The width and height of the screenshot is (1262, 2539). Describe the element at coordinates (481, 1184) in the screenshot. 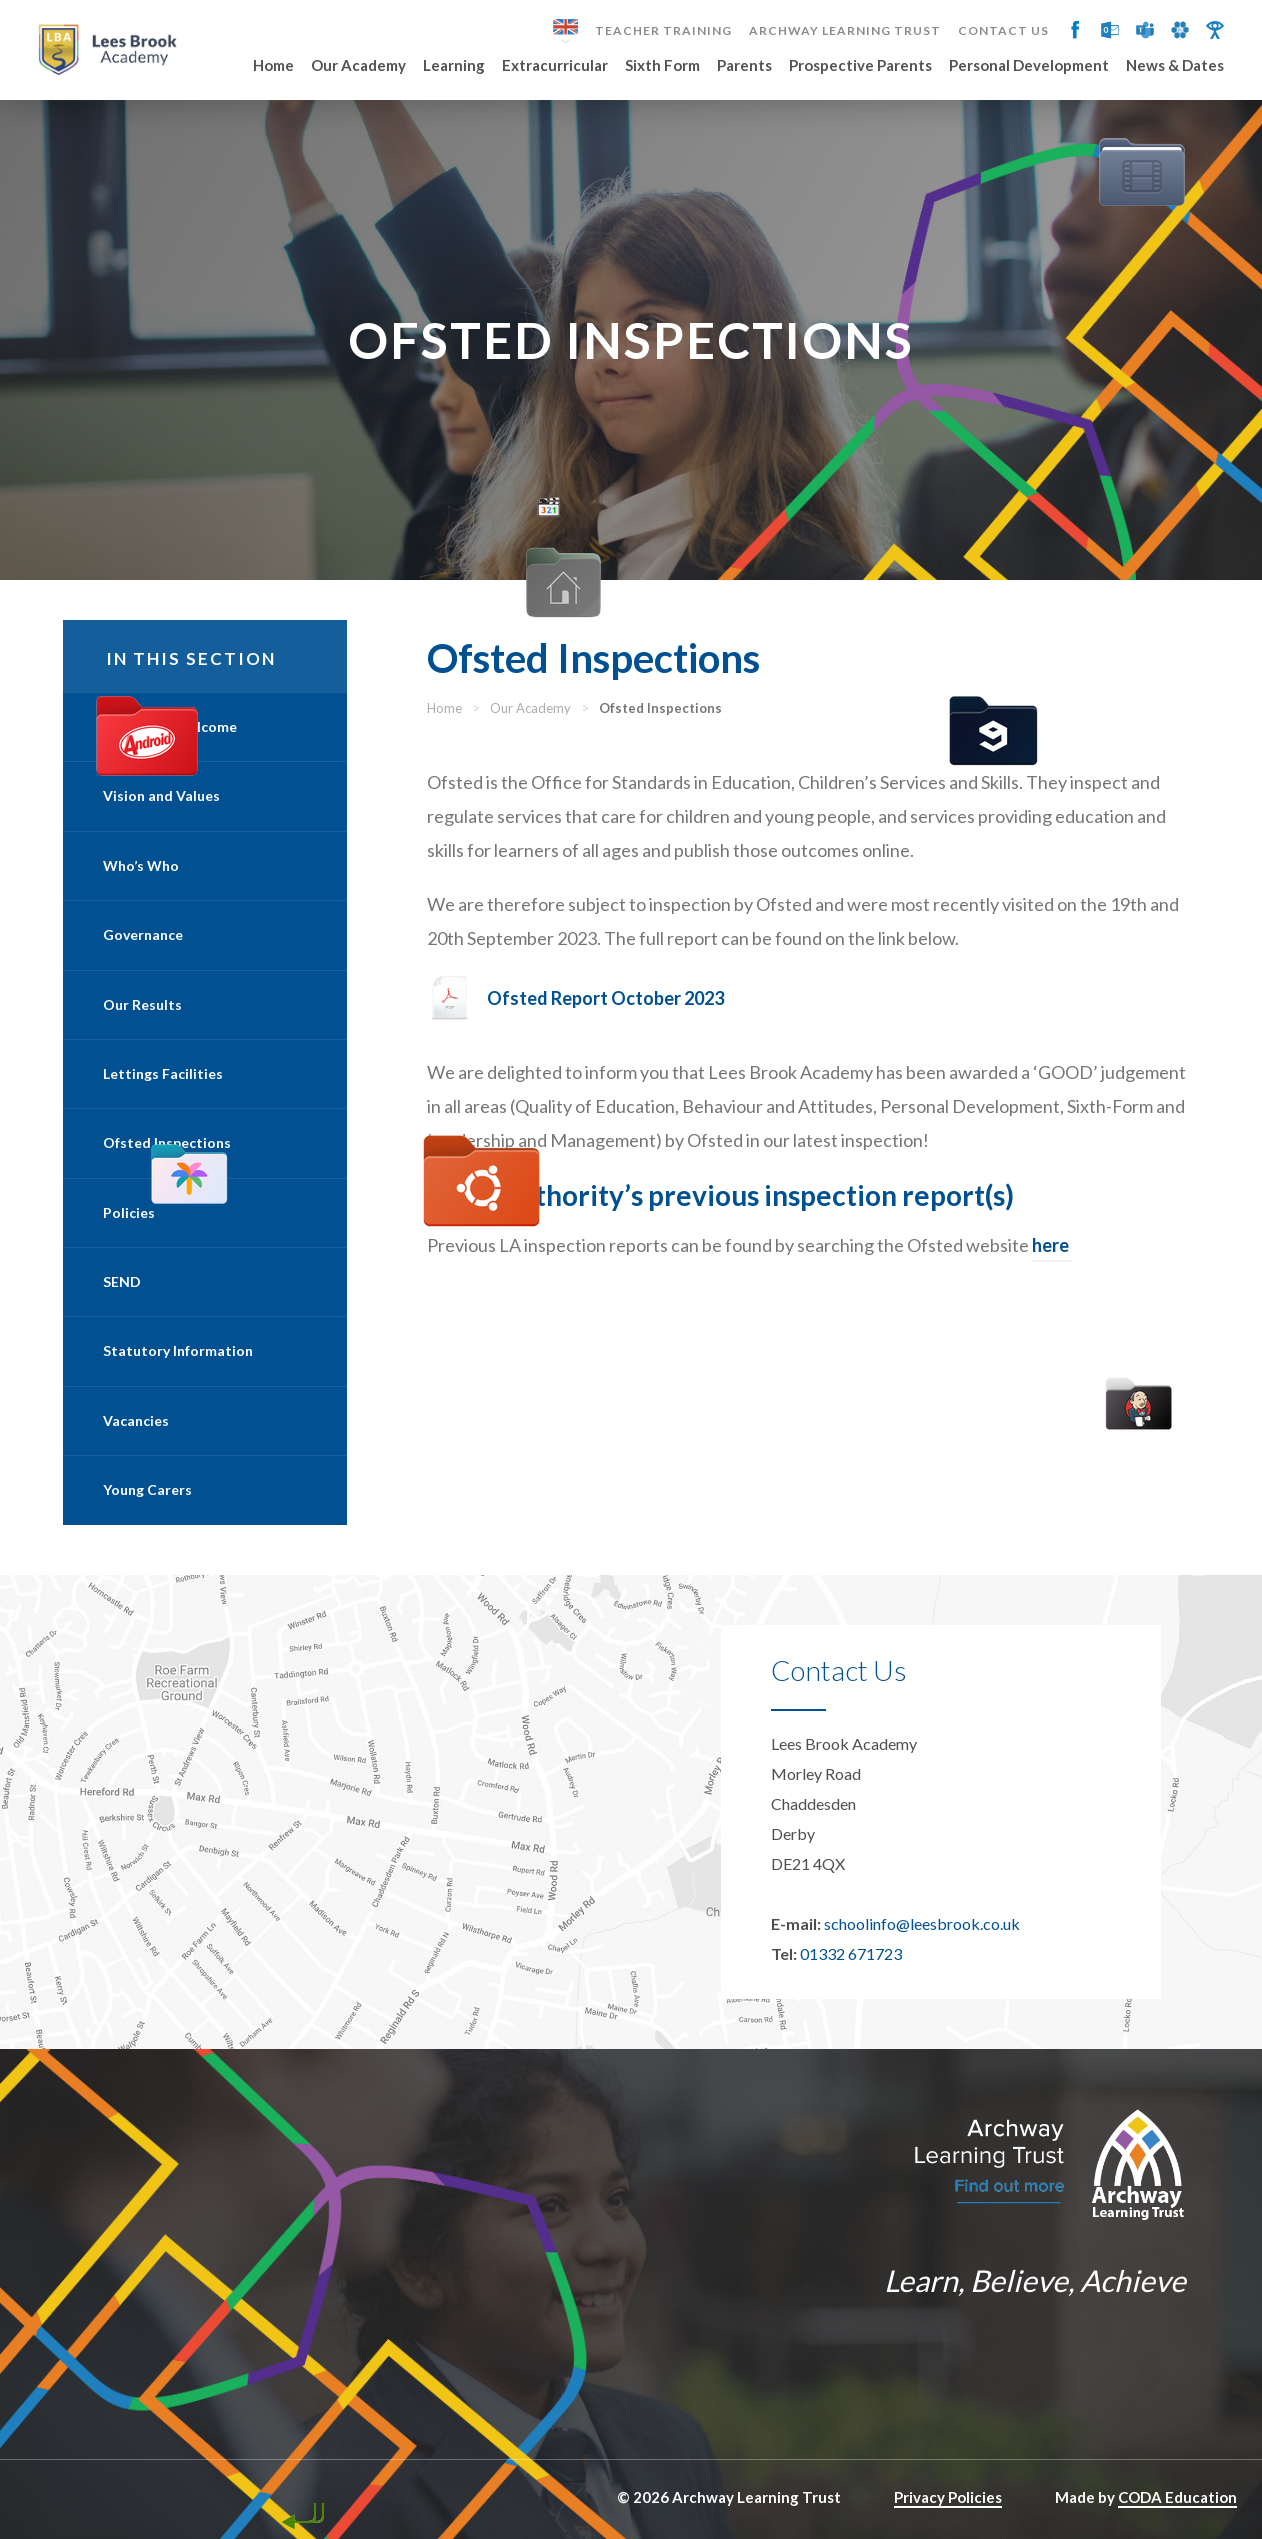

I see `open ubuntu system folder` at that location.